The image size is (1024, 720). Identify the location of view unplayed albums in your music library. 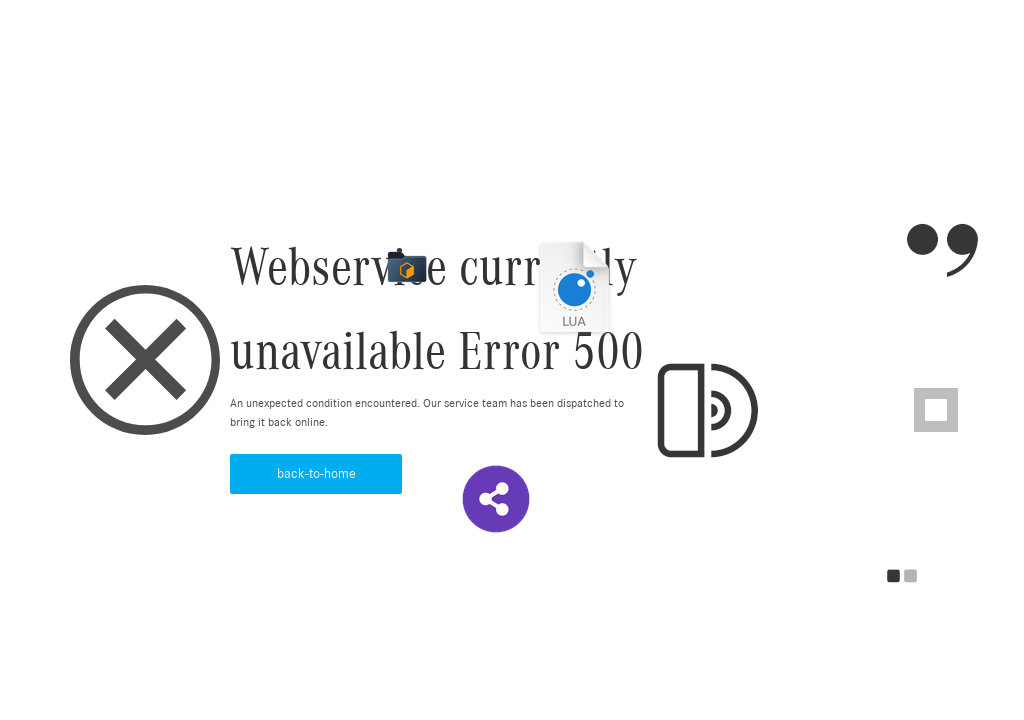
(704, 410).